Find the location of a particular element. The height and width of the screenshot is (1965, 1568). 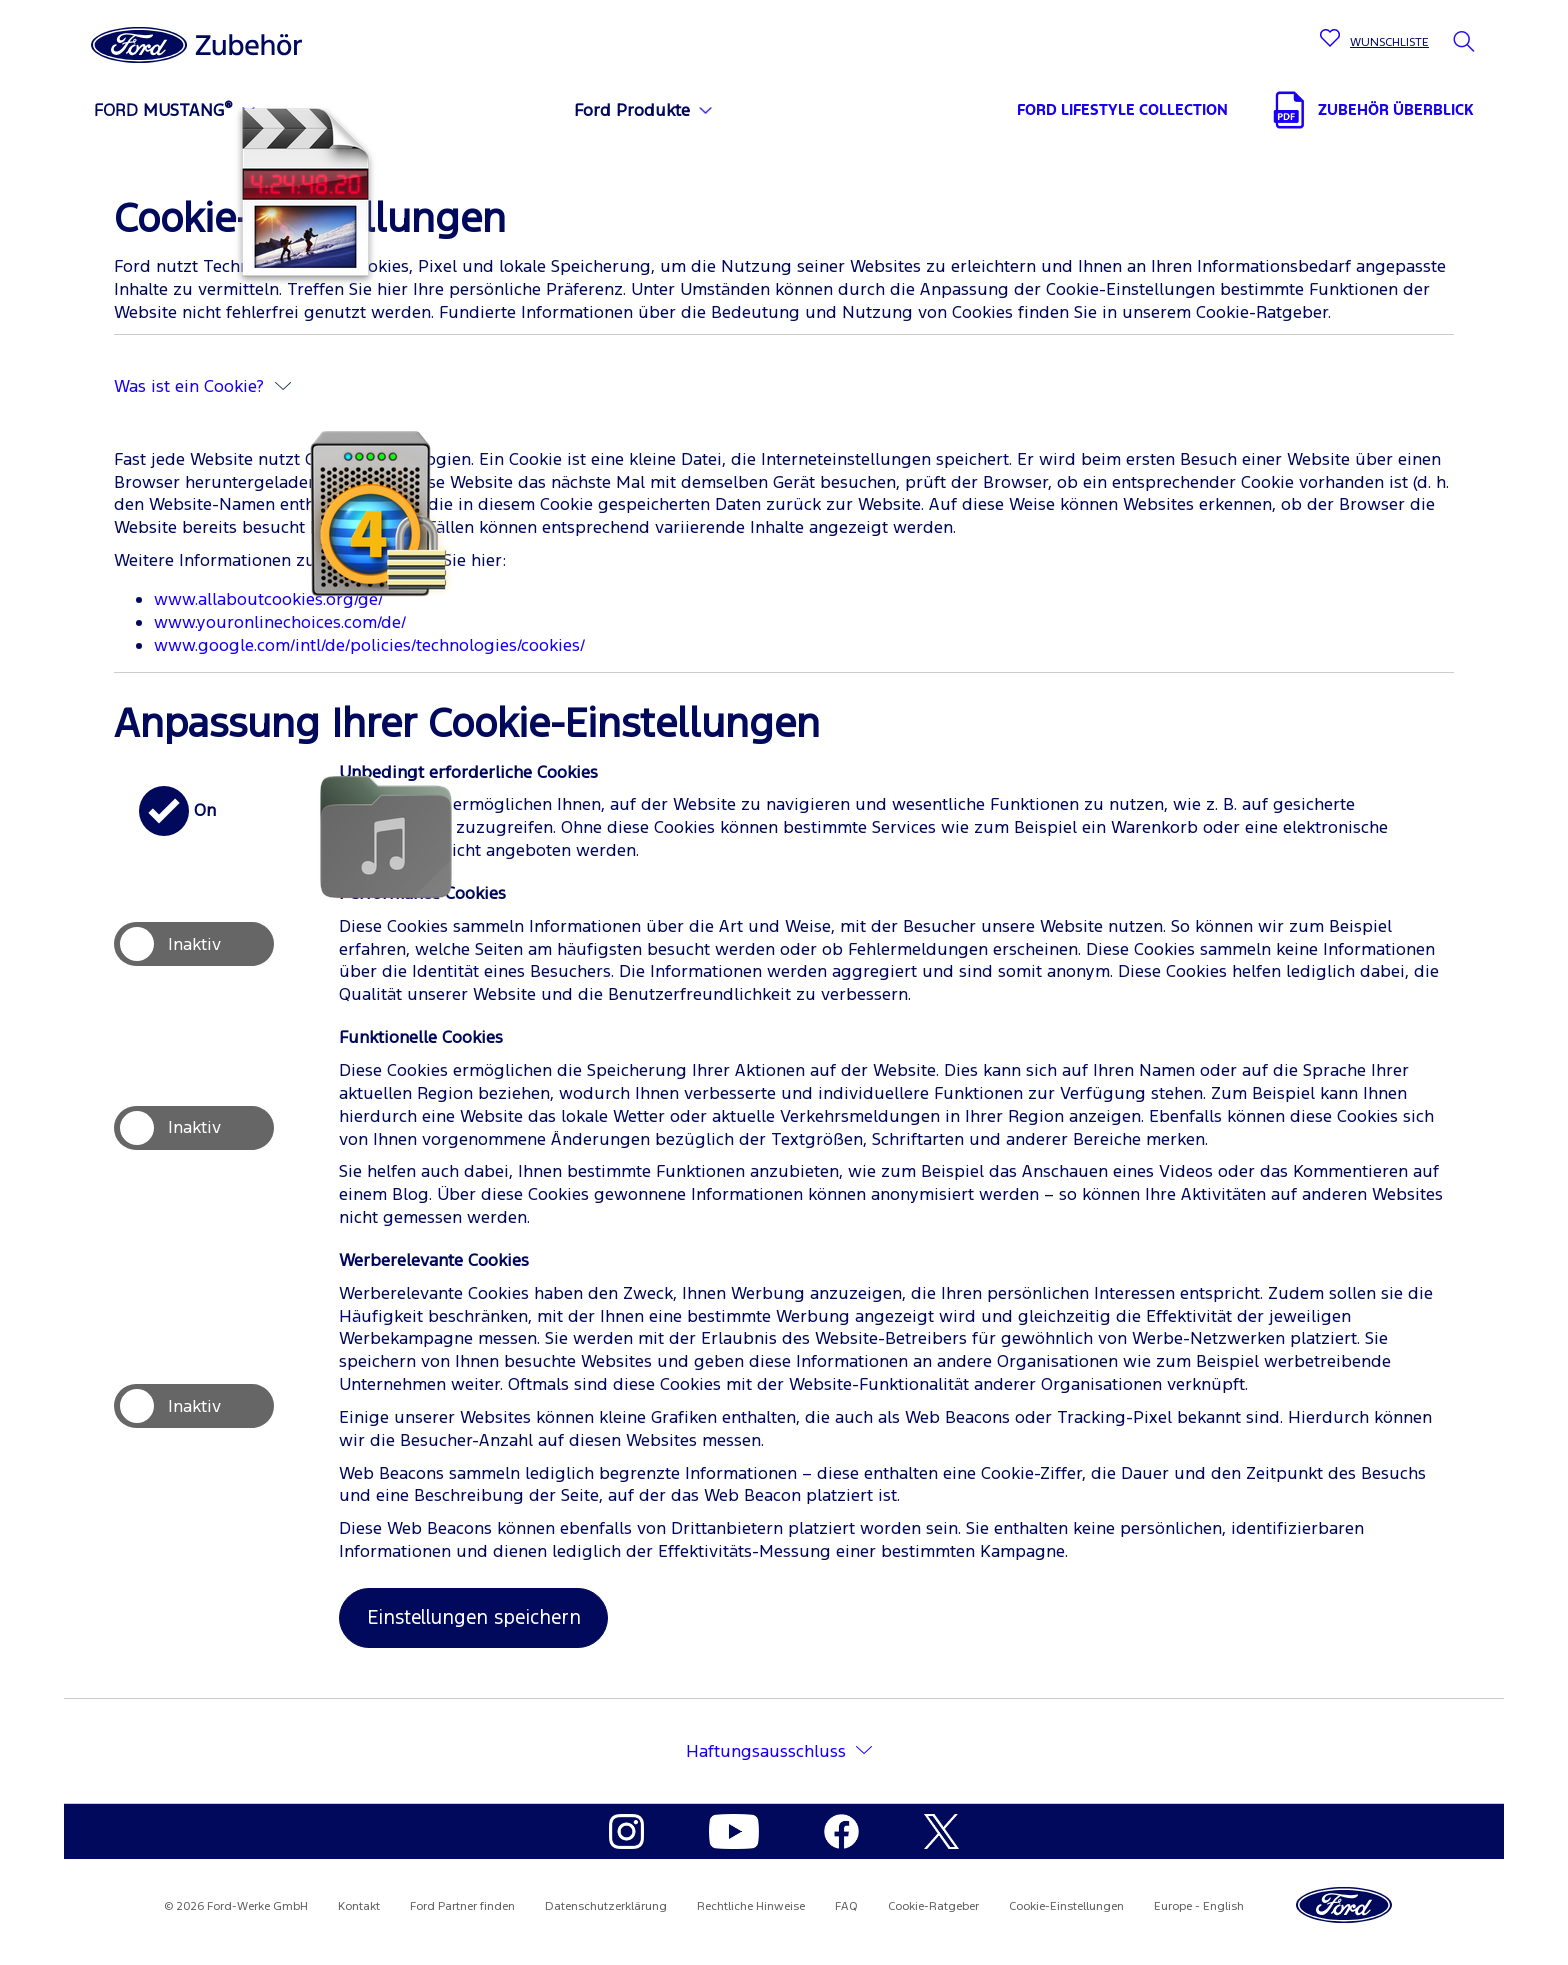

open iMovie project library is located at coordinates (305, 196).